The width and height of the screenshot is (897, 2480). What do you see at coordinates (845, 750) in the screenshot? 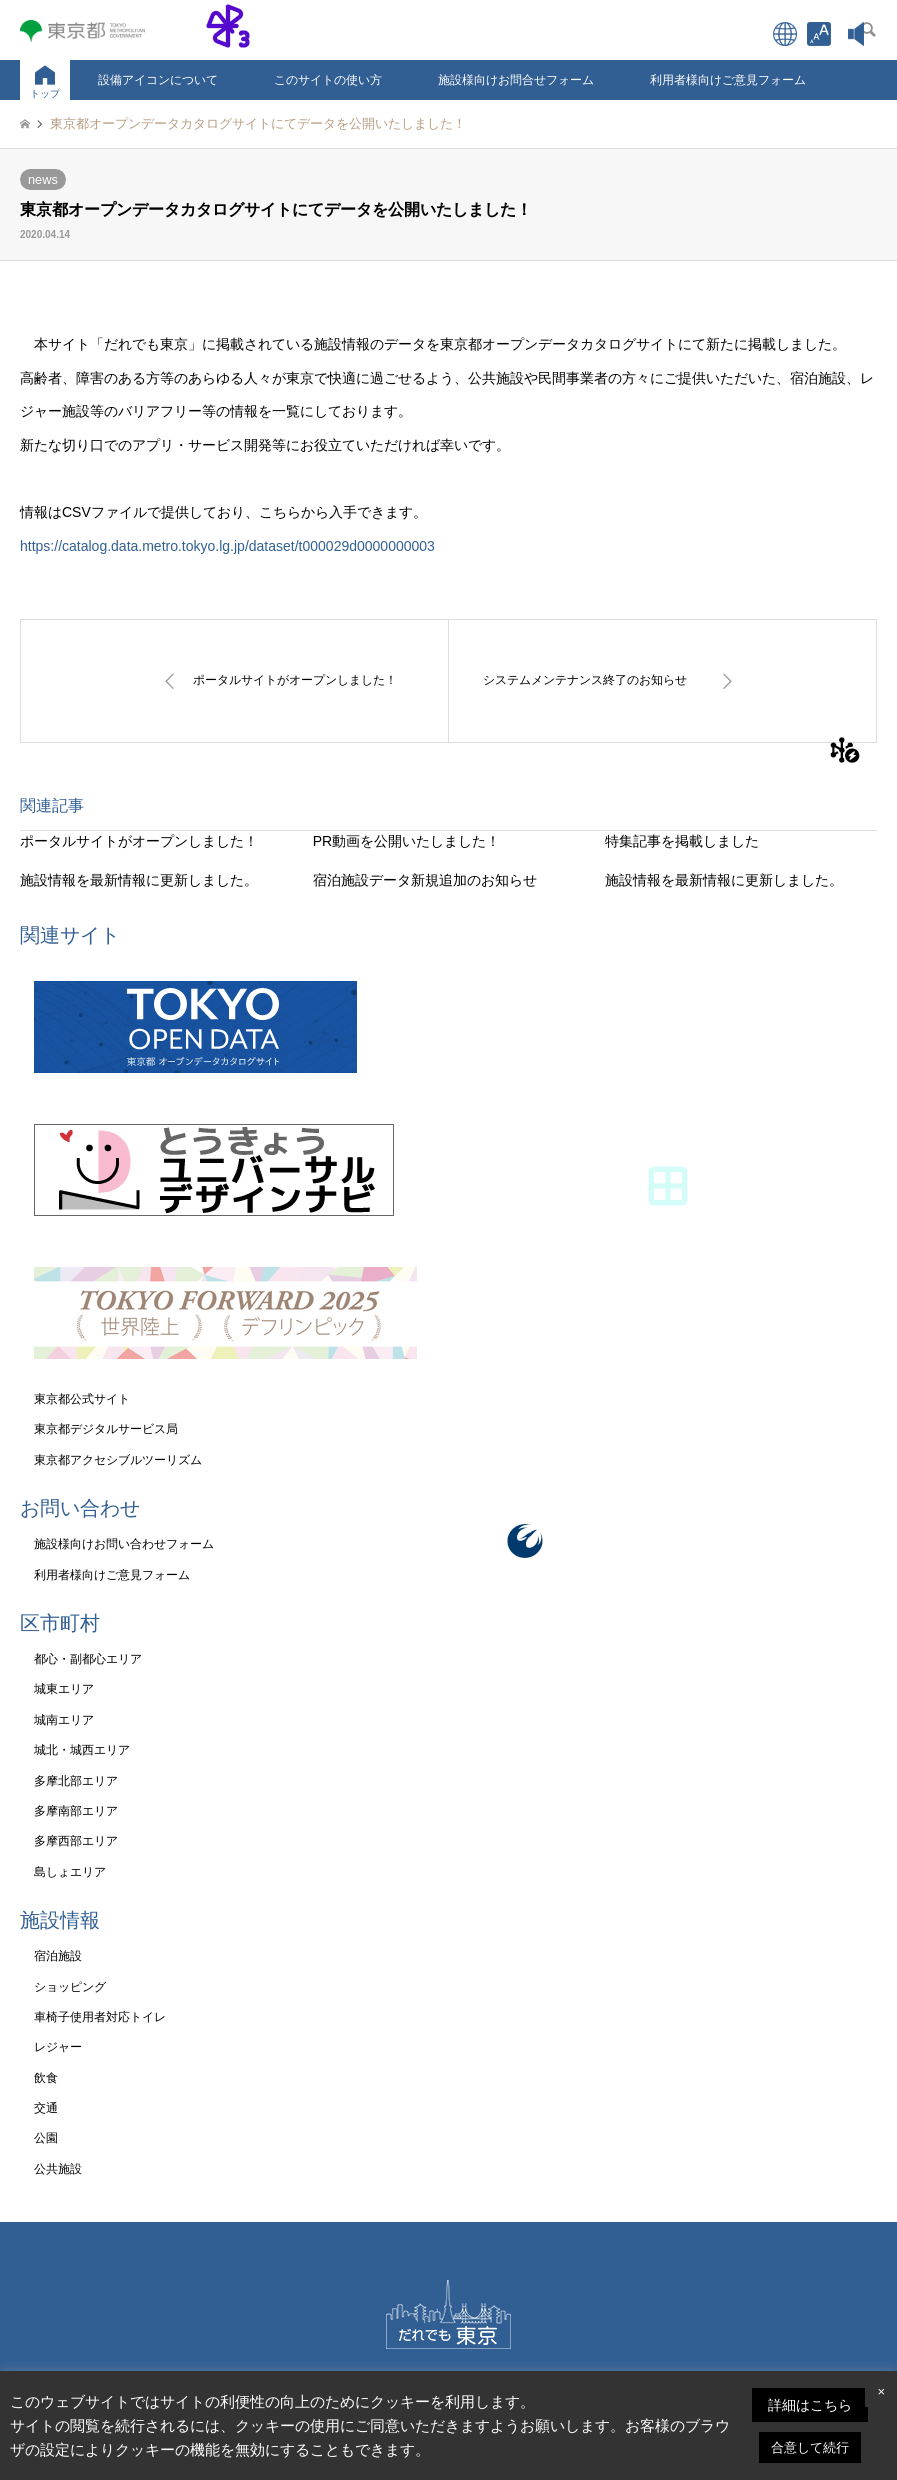
I see `access AI-powered network automation` at bounding box center [845, 750].